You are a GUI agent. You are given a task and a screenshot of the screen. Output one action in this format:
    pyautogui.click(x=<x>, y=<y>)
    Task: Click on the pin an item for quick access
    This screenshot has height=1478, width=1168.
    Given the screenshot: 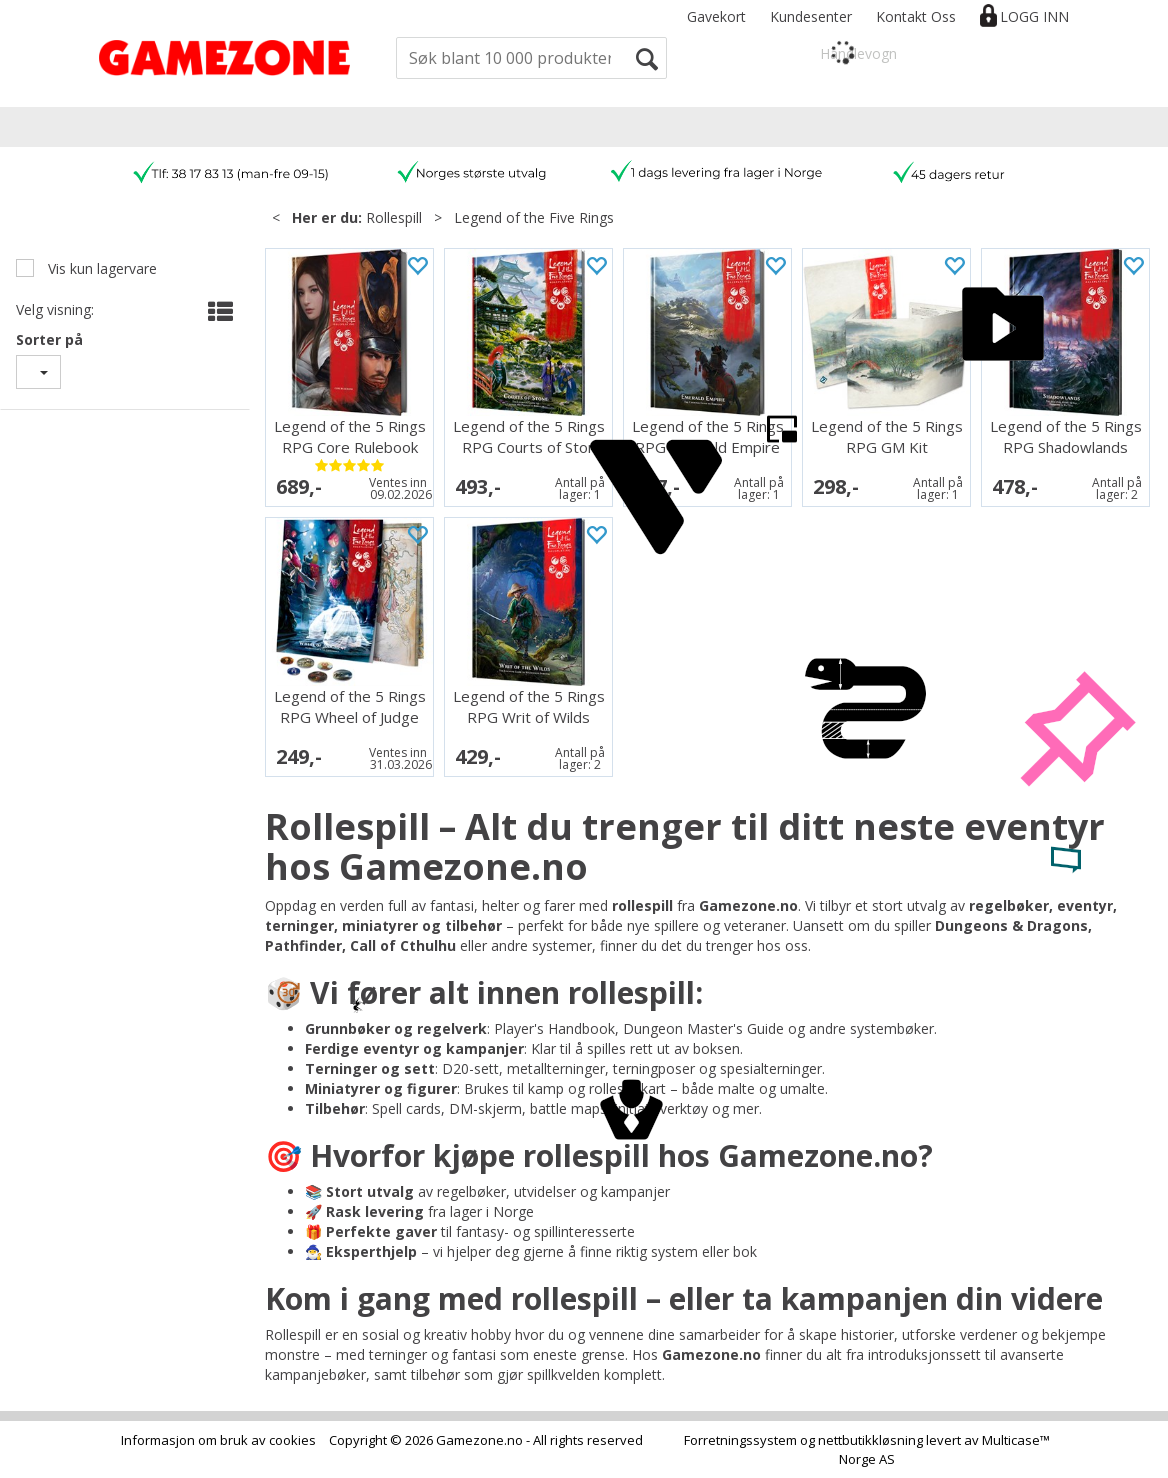 What is the action you would take?
    pyautogui.click(x=1073, y=733)
    